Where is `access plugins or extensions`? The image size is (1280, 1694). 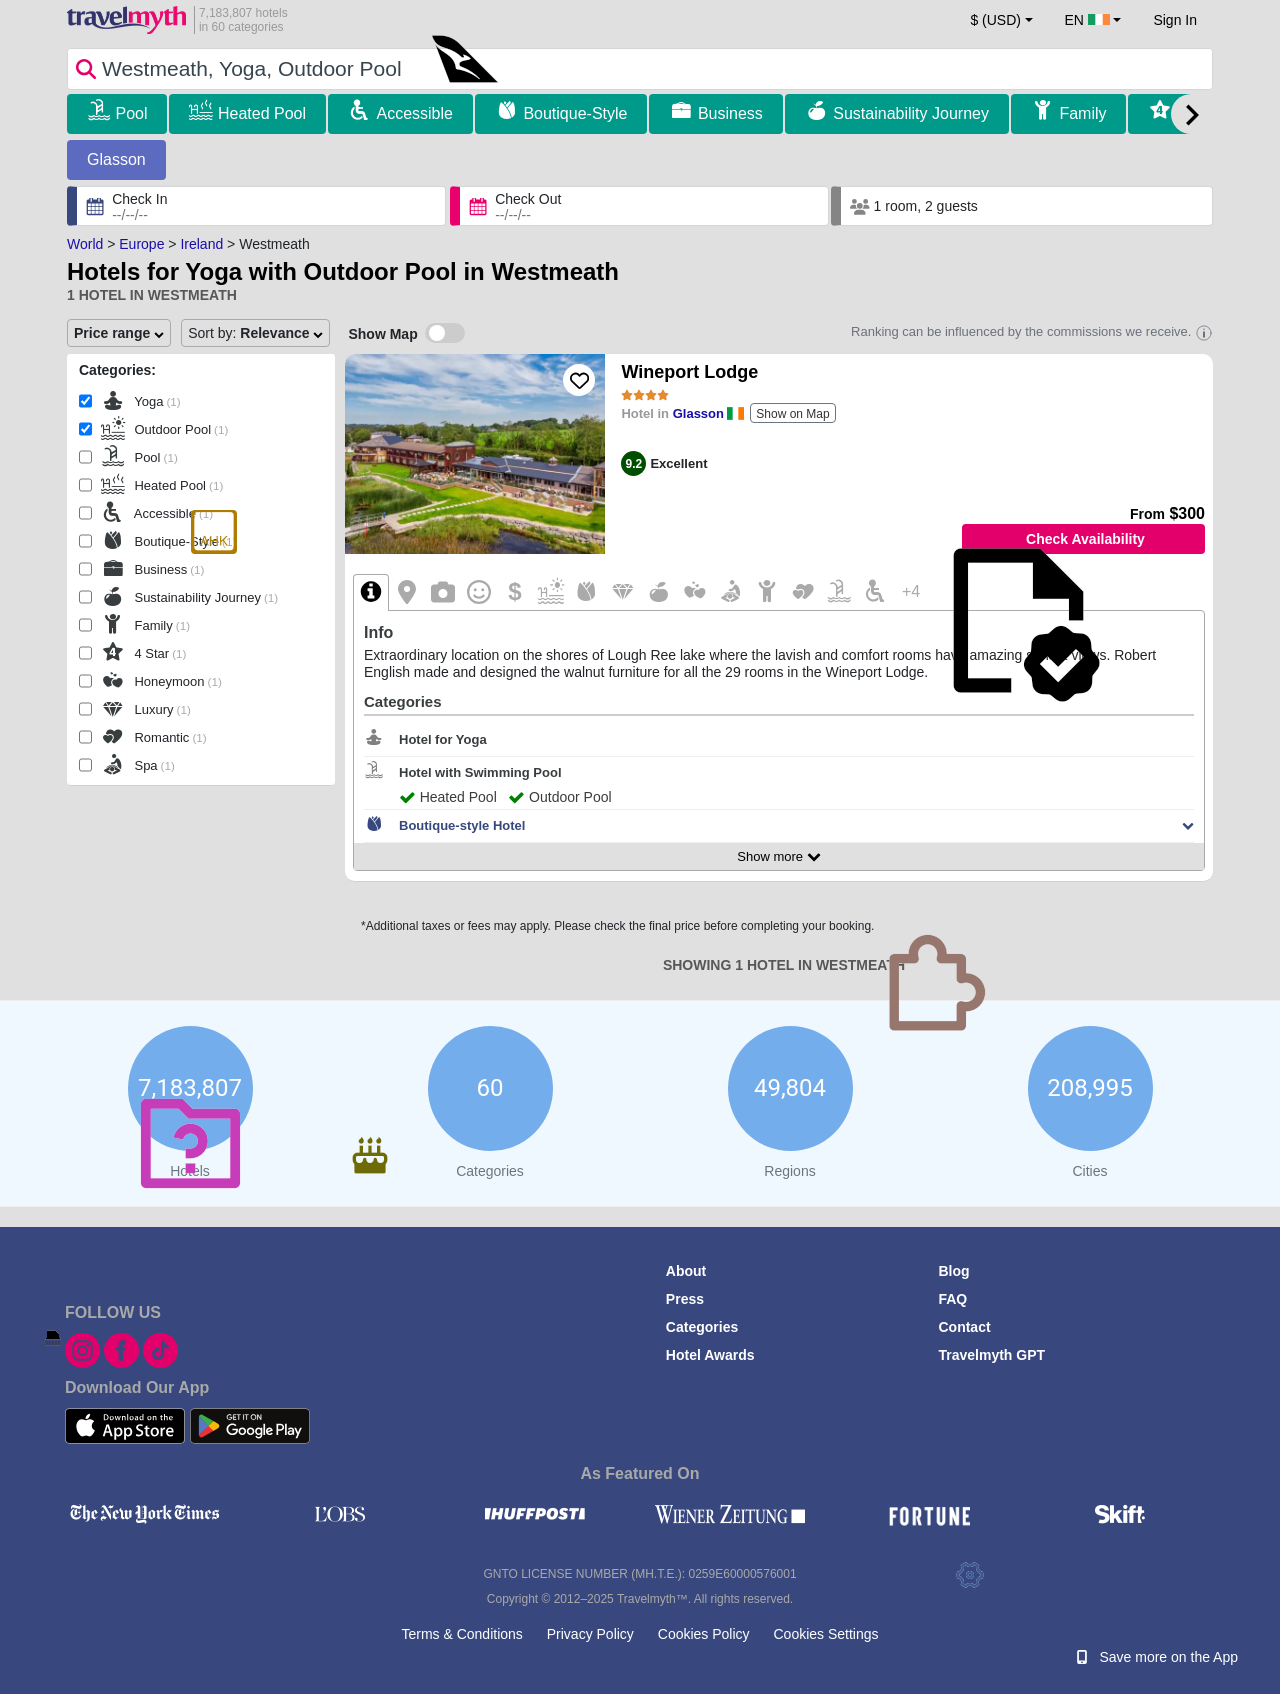 access plugins or extensions is located at coordinates (932, 987).